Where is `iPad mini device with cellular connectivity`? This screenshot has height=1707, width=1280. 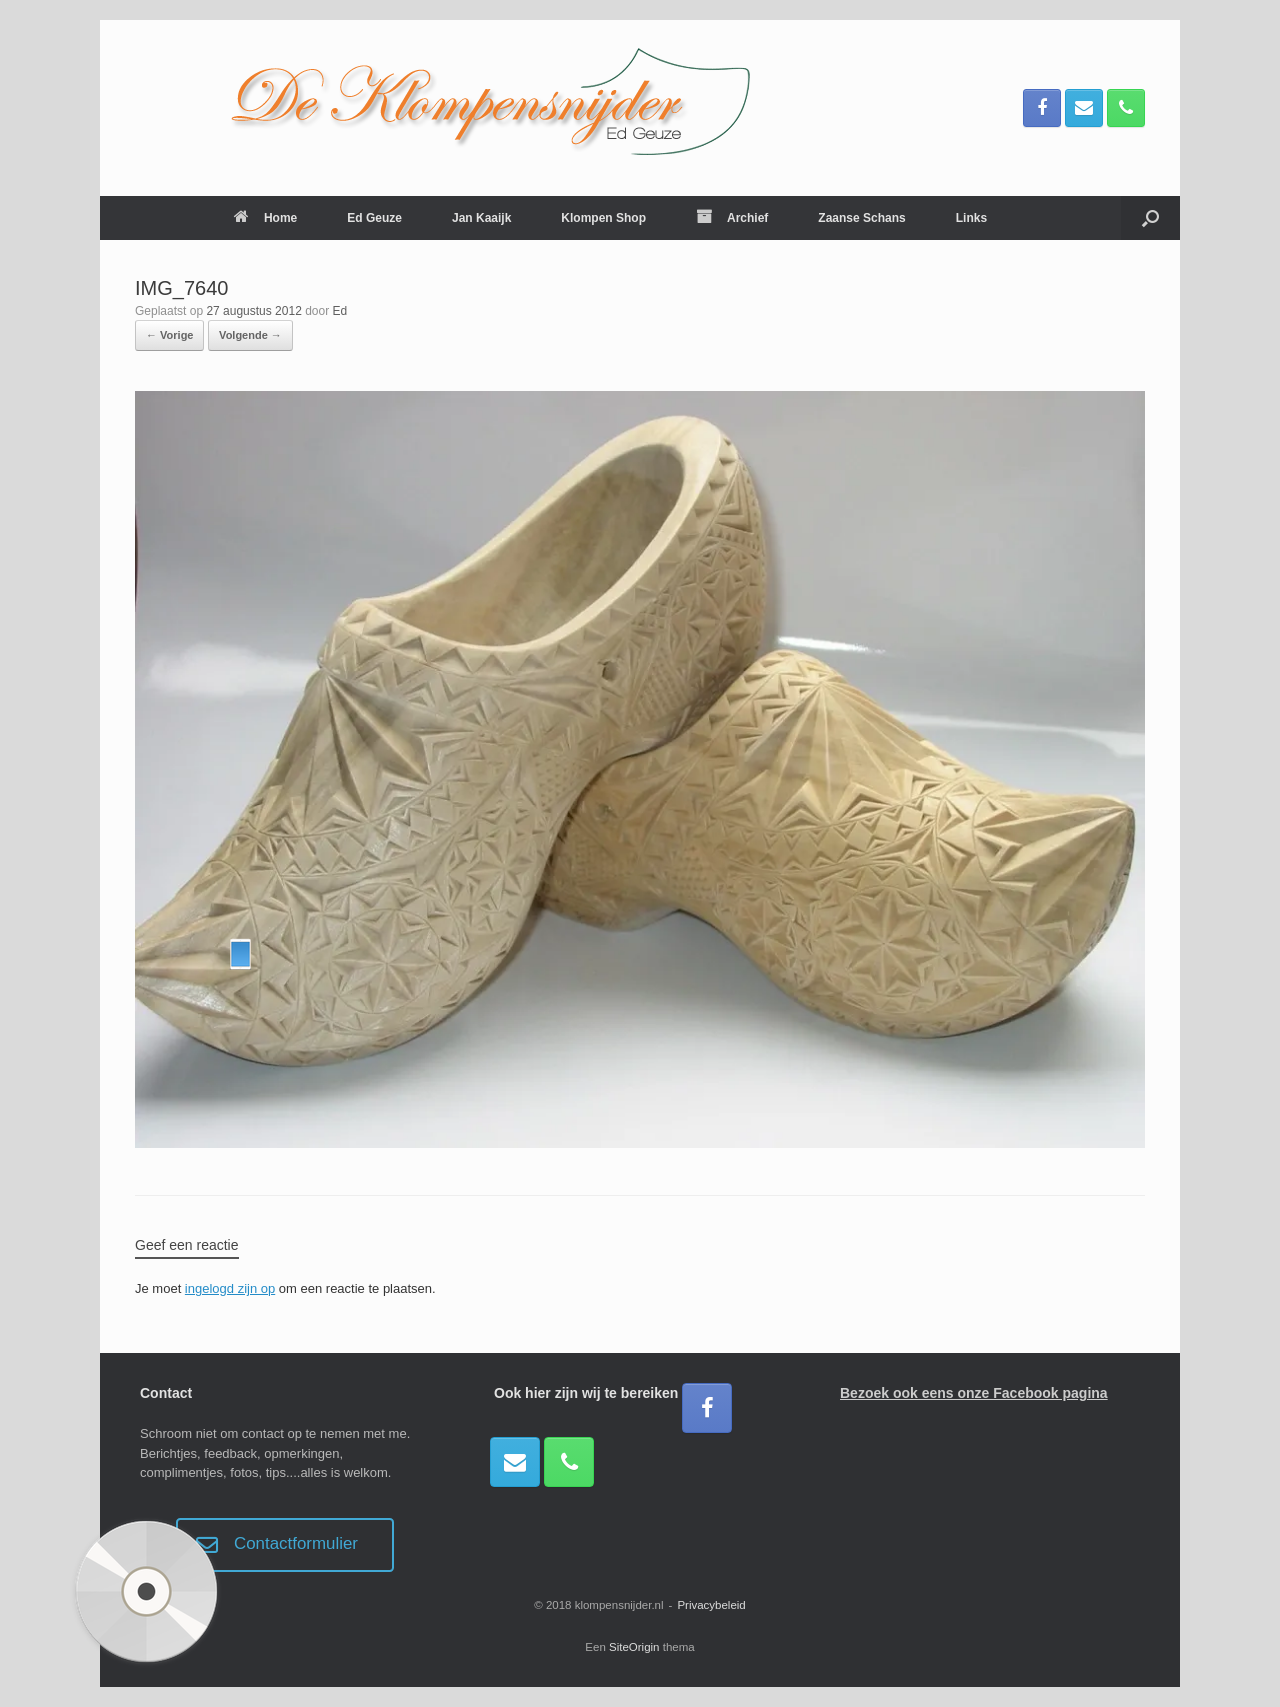
iPad mini device with cellular connectivity is located at coordinates (240, 951).